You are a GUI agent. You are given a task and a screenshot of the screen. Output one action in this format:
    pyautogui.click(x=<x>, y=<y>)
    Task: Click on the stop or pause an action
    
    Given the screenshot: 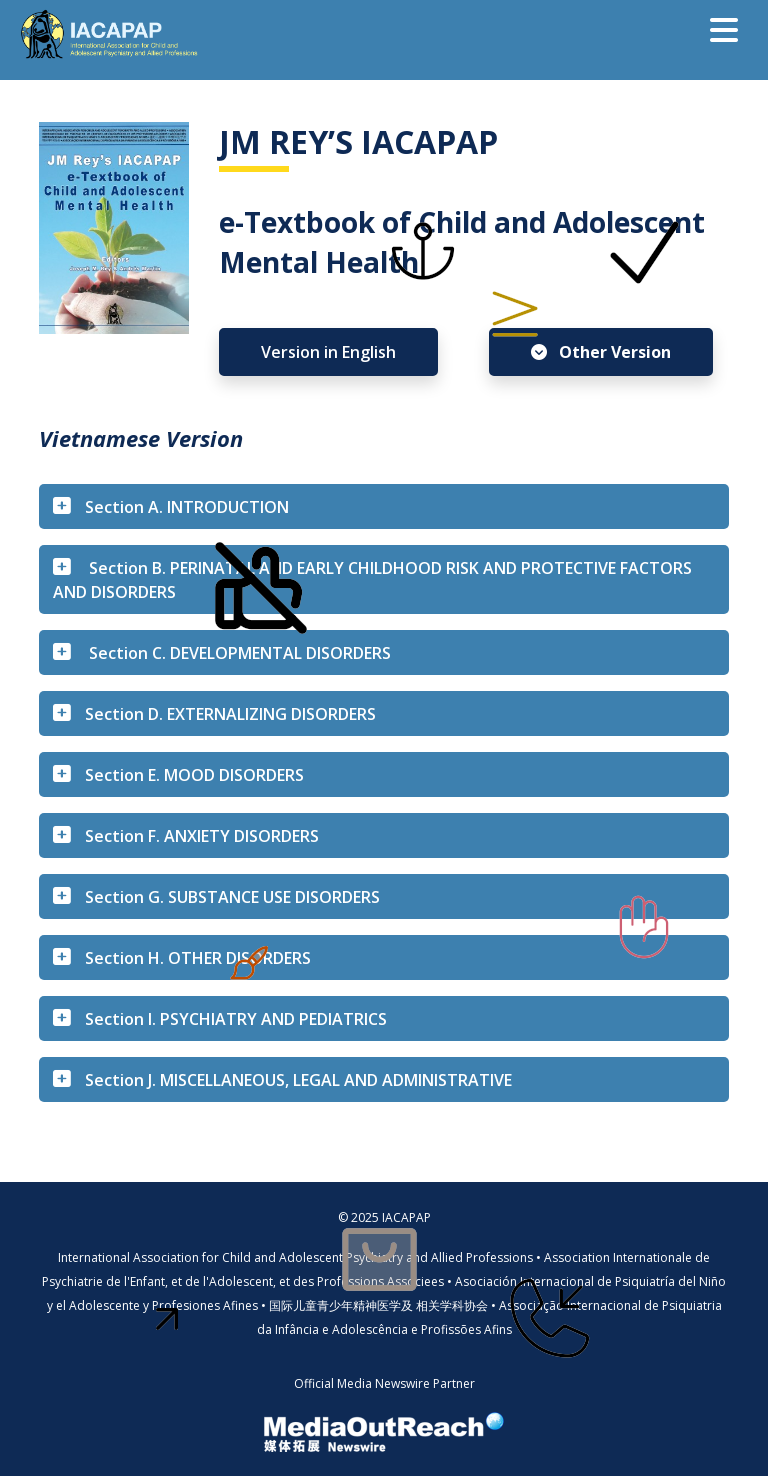 What is the action you would take?
    pyautogui.click(x=644, y=927)
    